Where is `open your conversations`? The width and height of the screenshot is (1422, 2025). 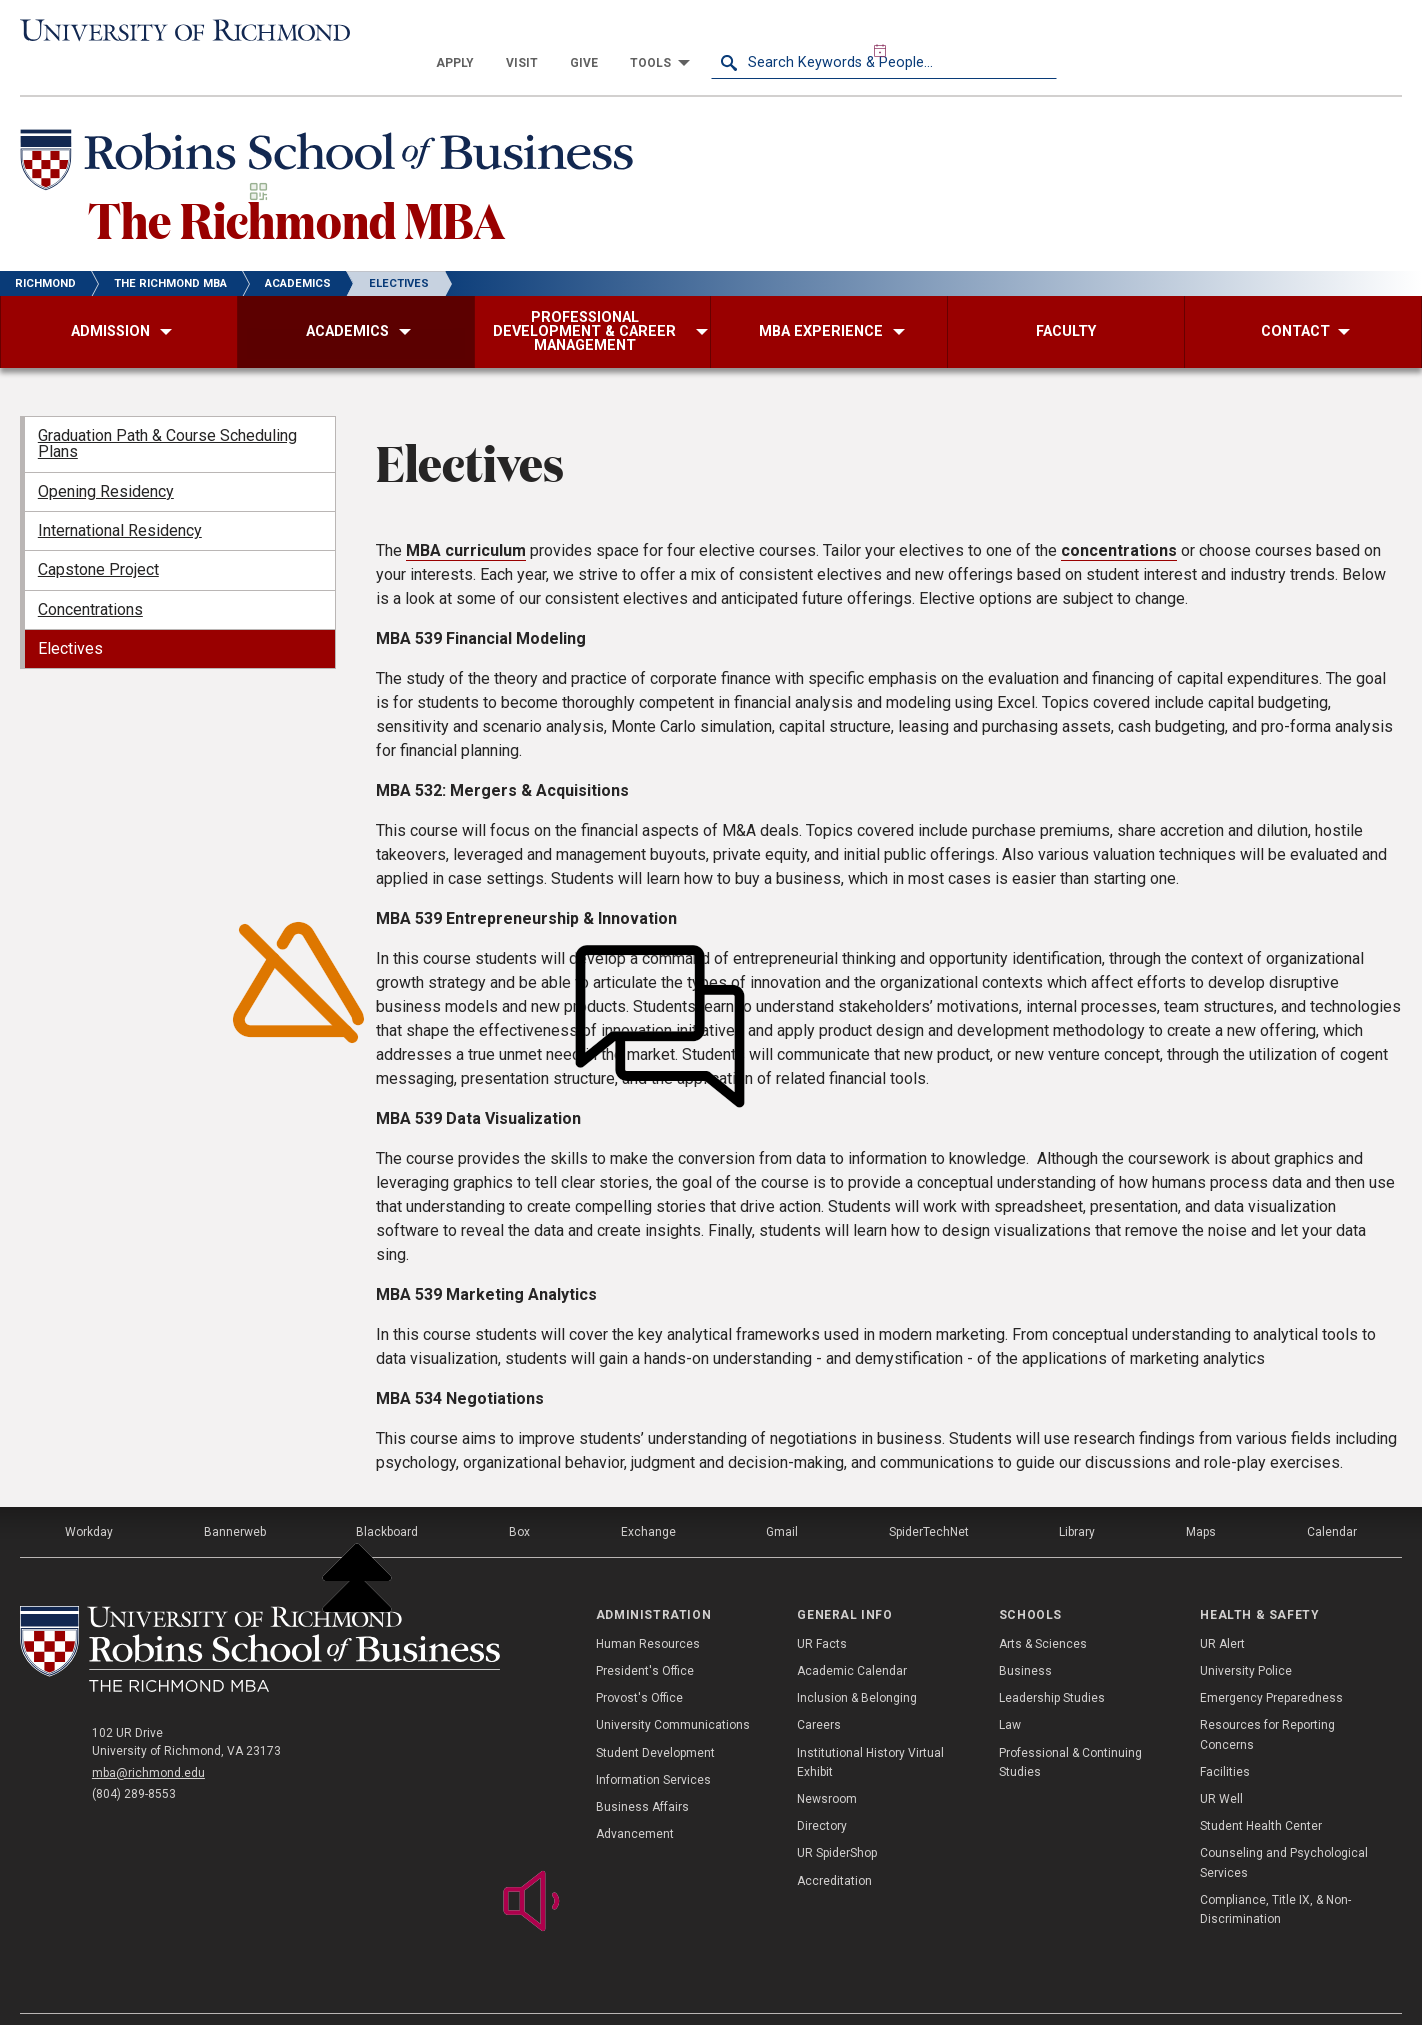 open your conversations is located at coordinates (660, 1023).